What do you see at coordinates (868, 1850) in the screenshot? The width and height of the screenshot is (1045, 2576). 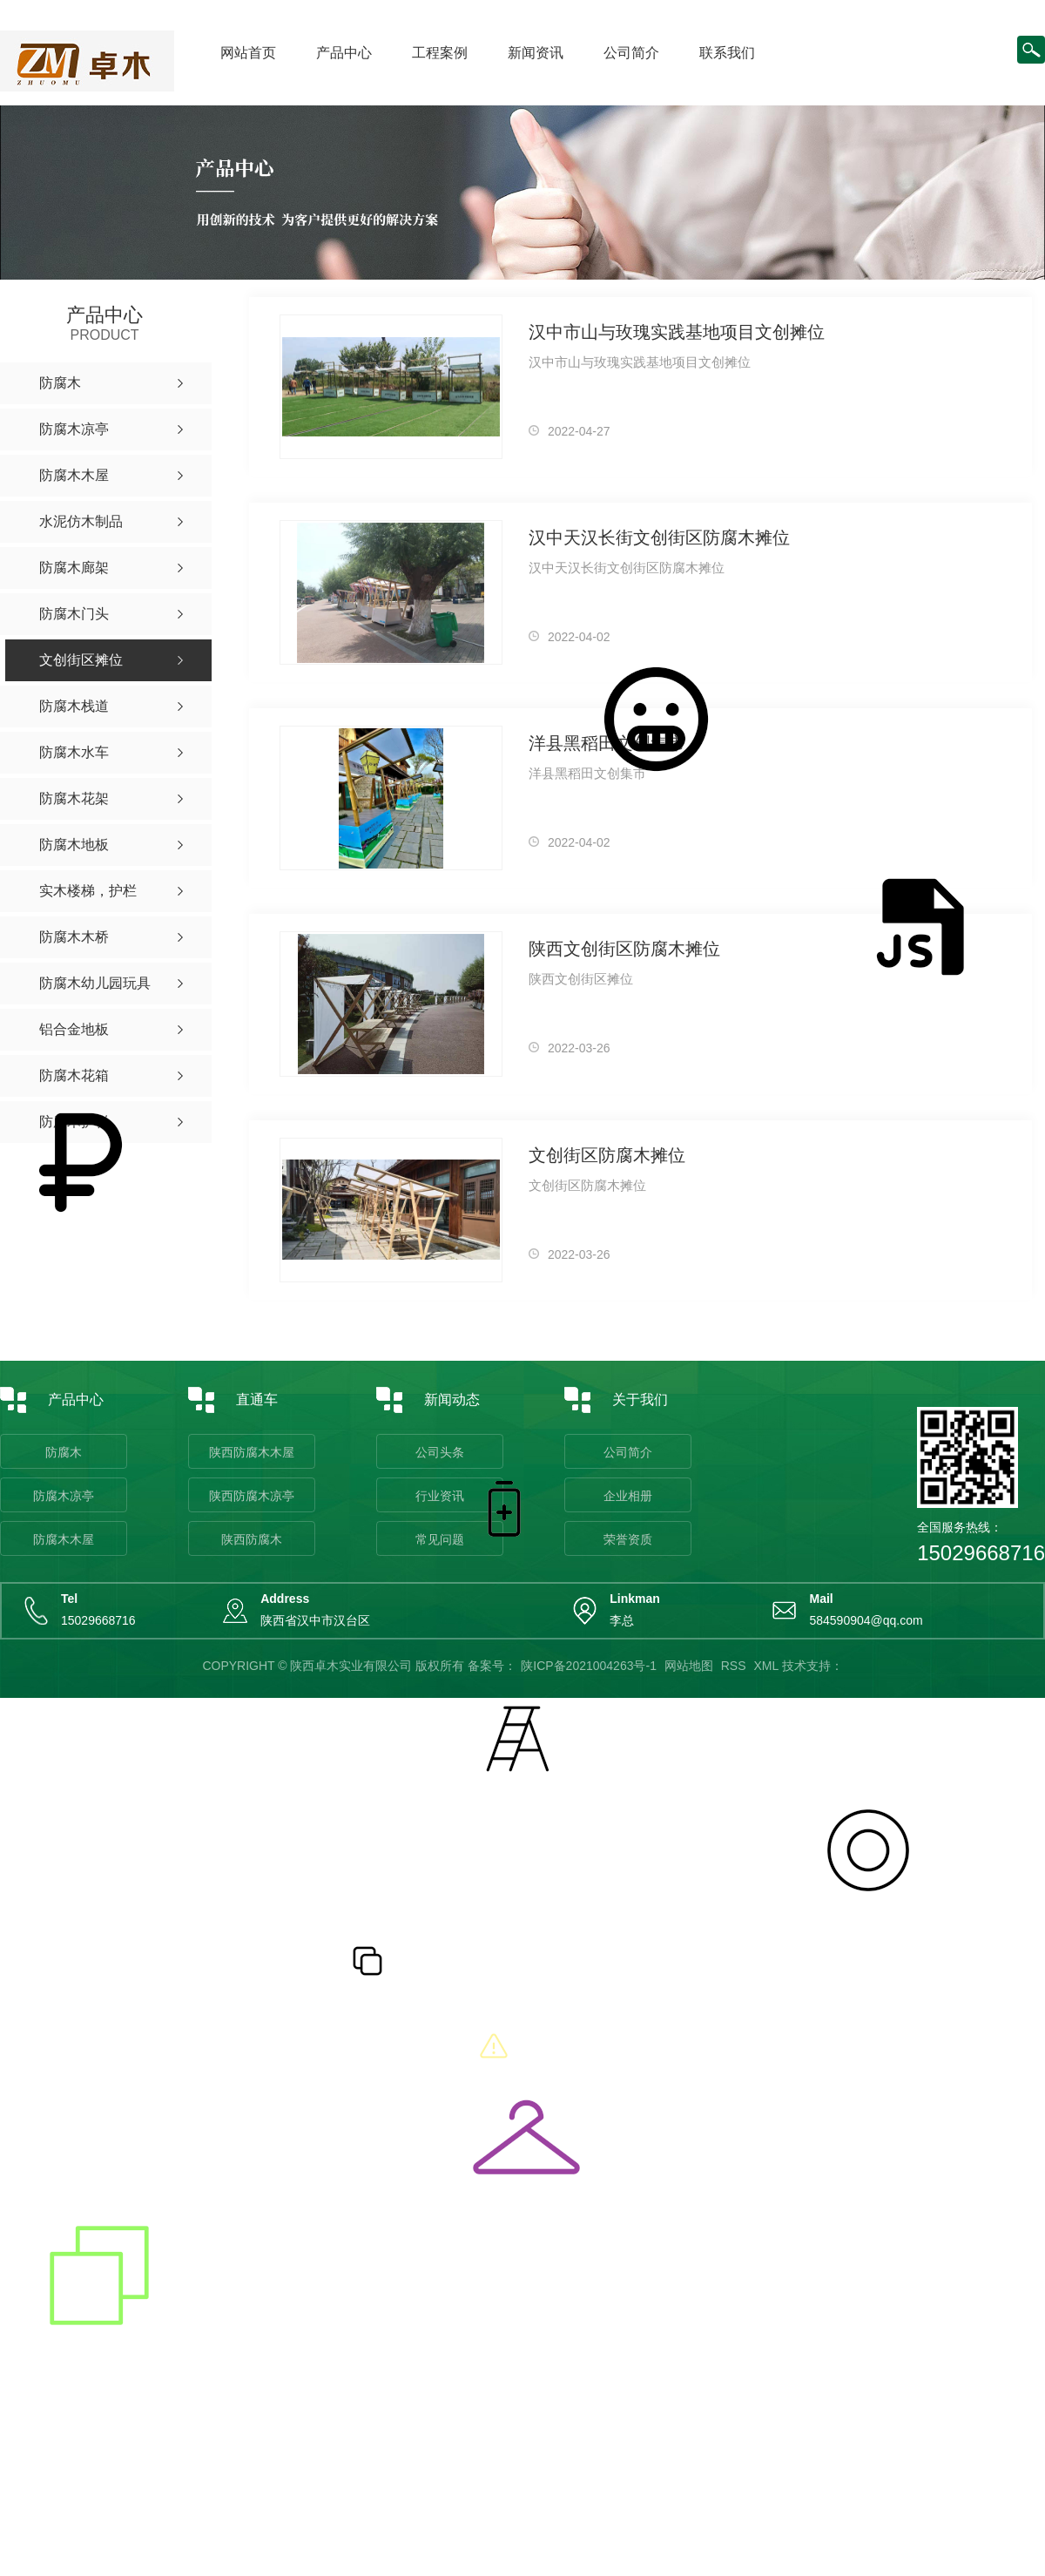 I see `unselected radio button option` at bounding box center [868, 1850].